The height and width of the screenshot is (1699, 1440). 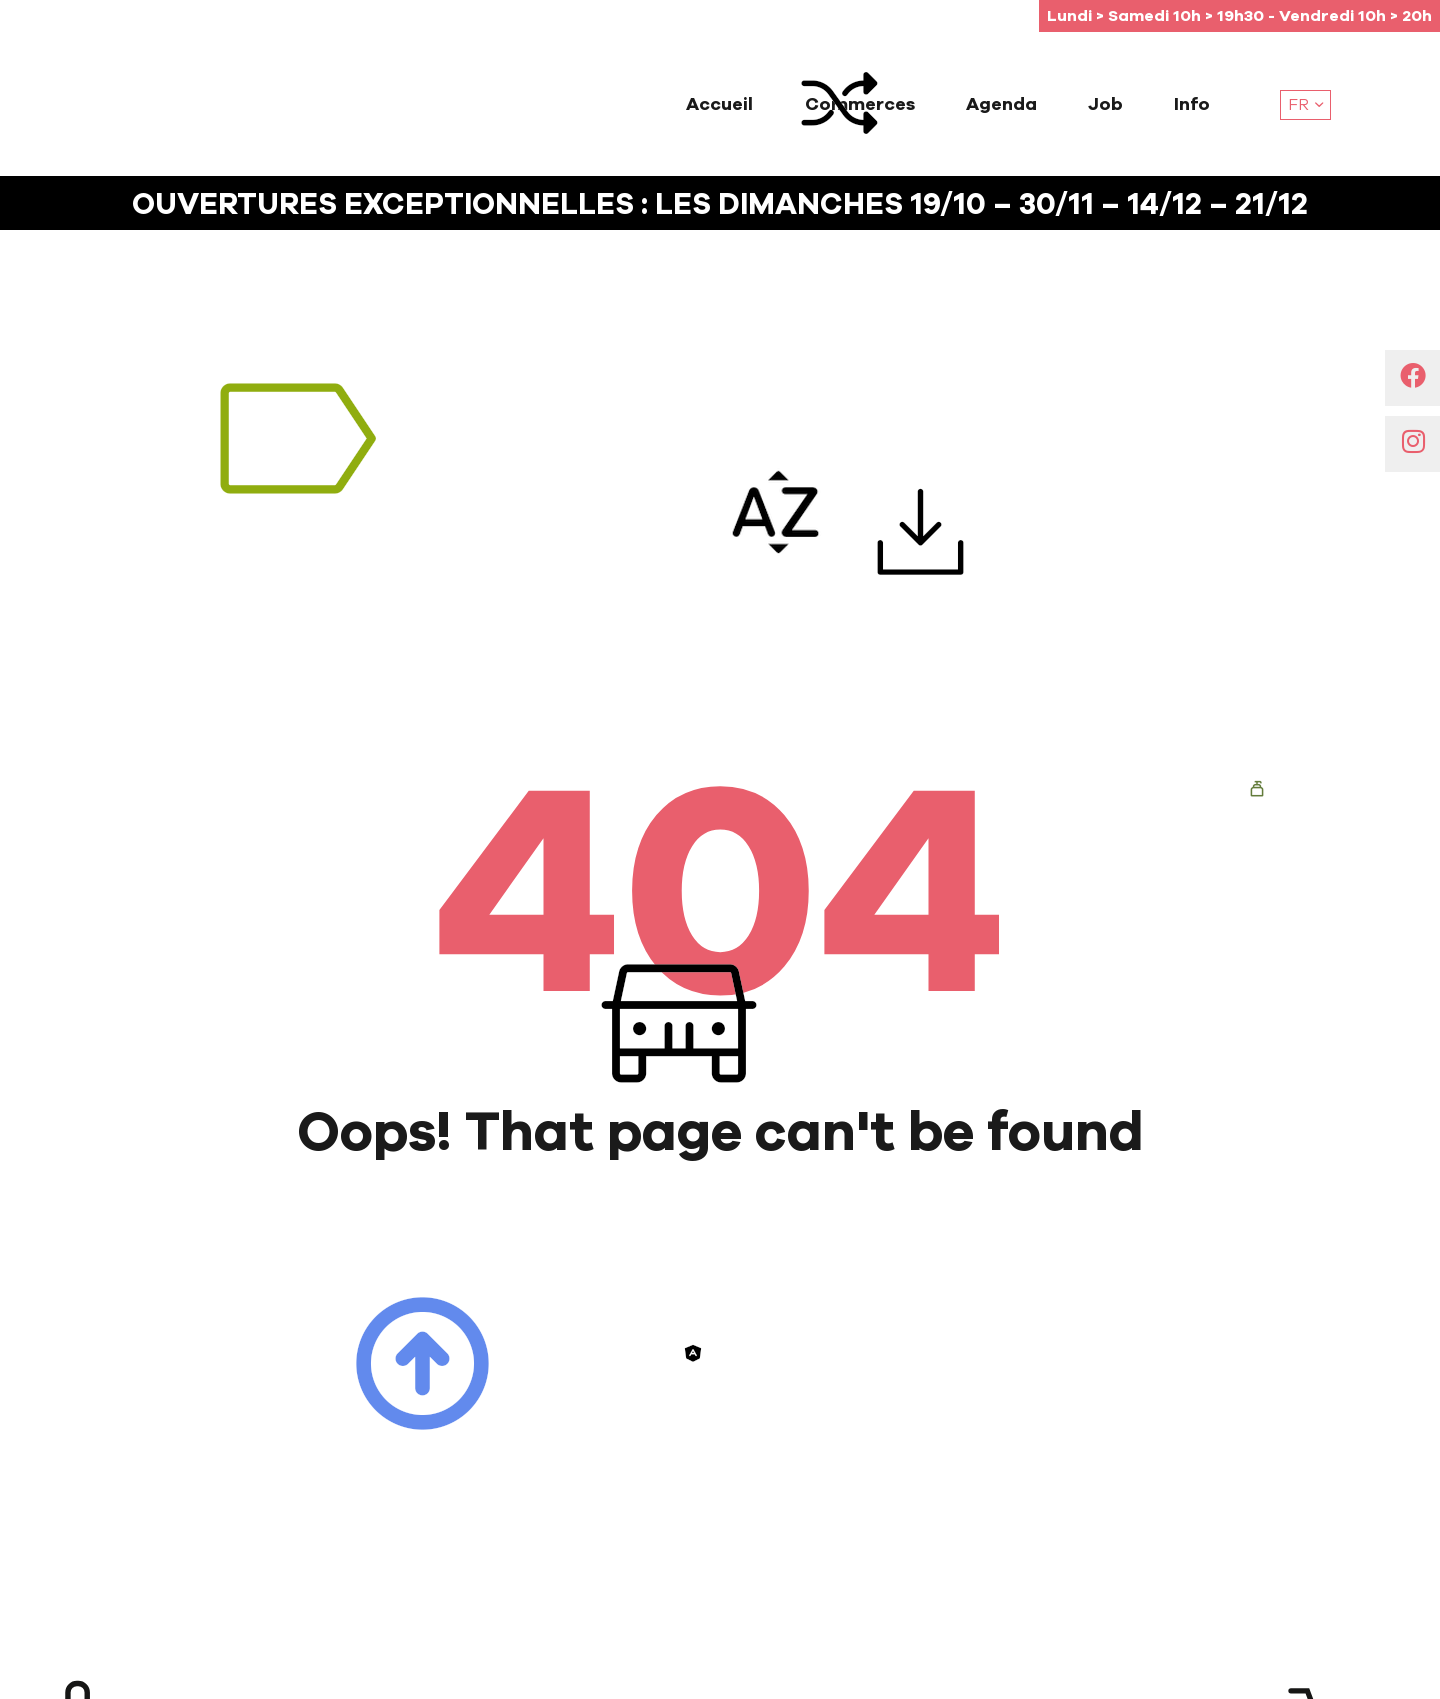 I want to click on upload a file or content, so click(x=422, y=1363).